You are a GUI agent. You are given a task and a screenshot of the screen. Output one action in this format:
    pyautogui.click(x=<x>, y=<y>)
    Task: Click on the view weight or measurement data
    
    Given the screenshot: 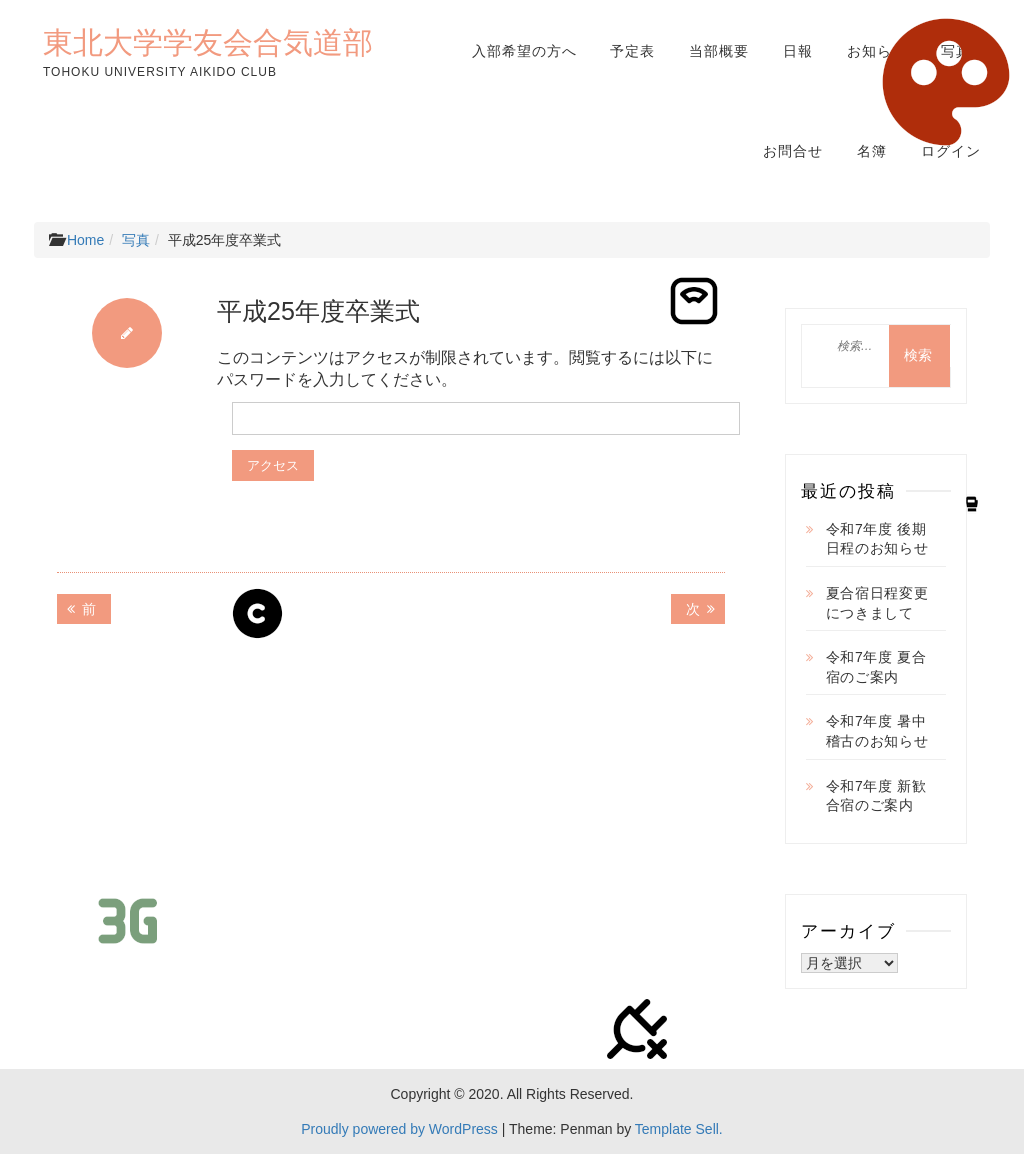 What is the action you would take?
    pyautogui.click(x=694, y=301)
    